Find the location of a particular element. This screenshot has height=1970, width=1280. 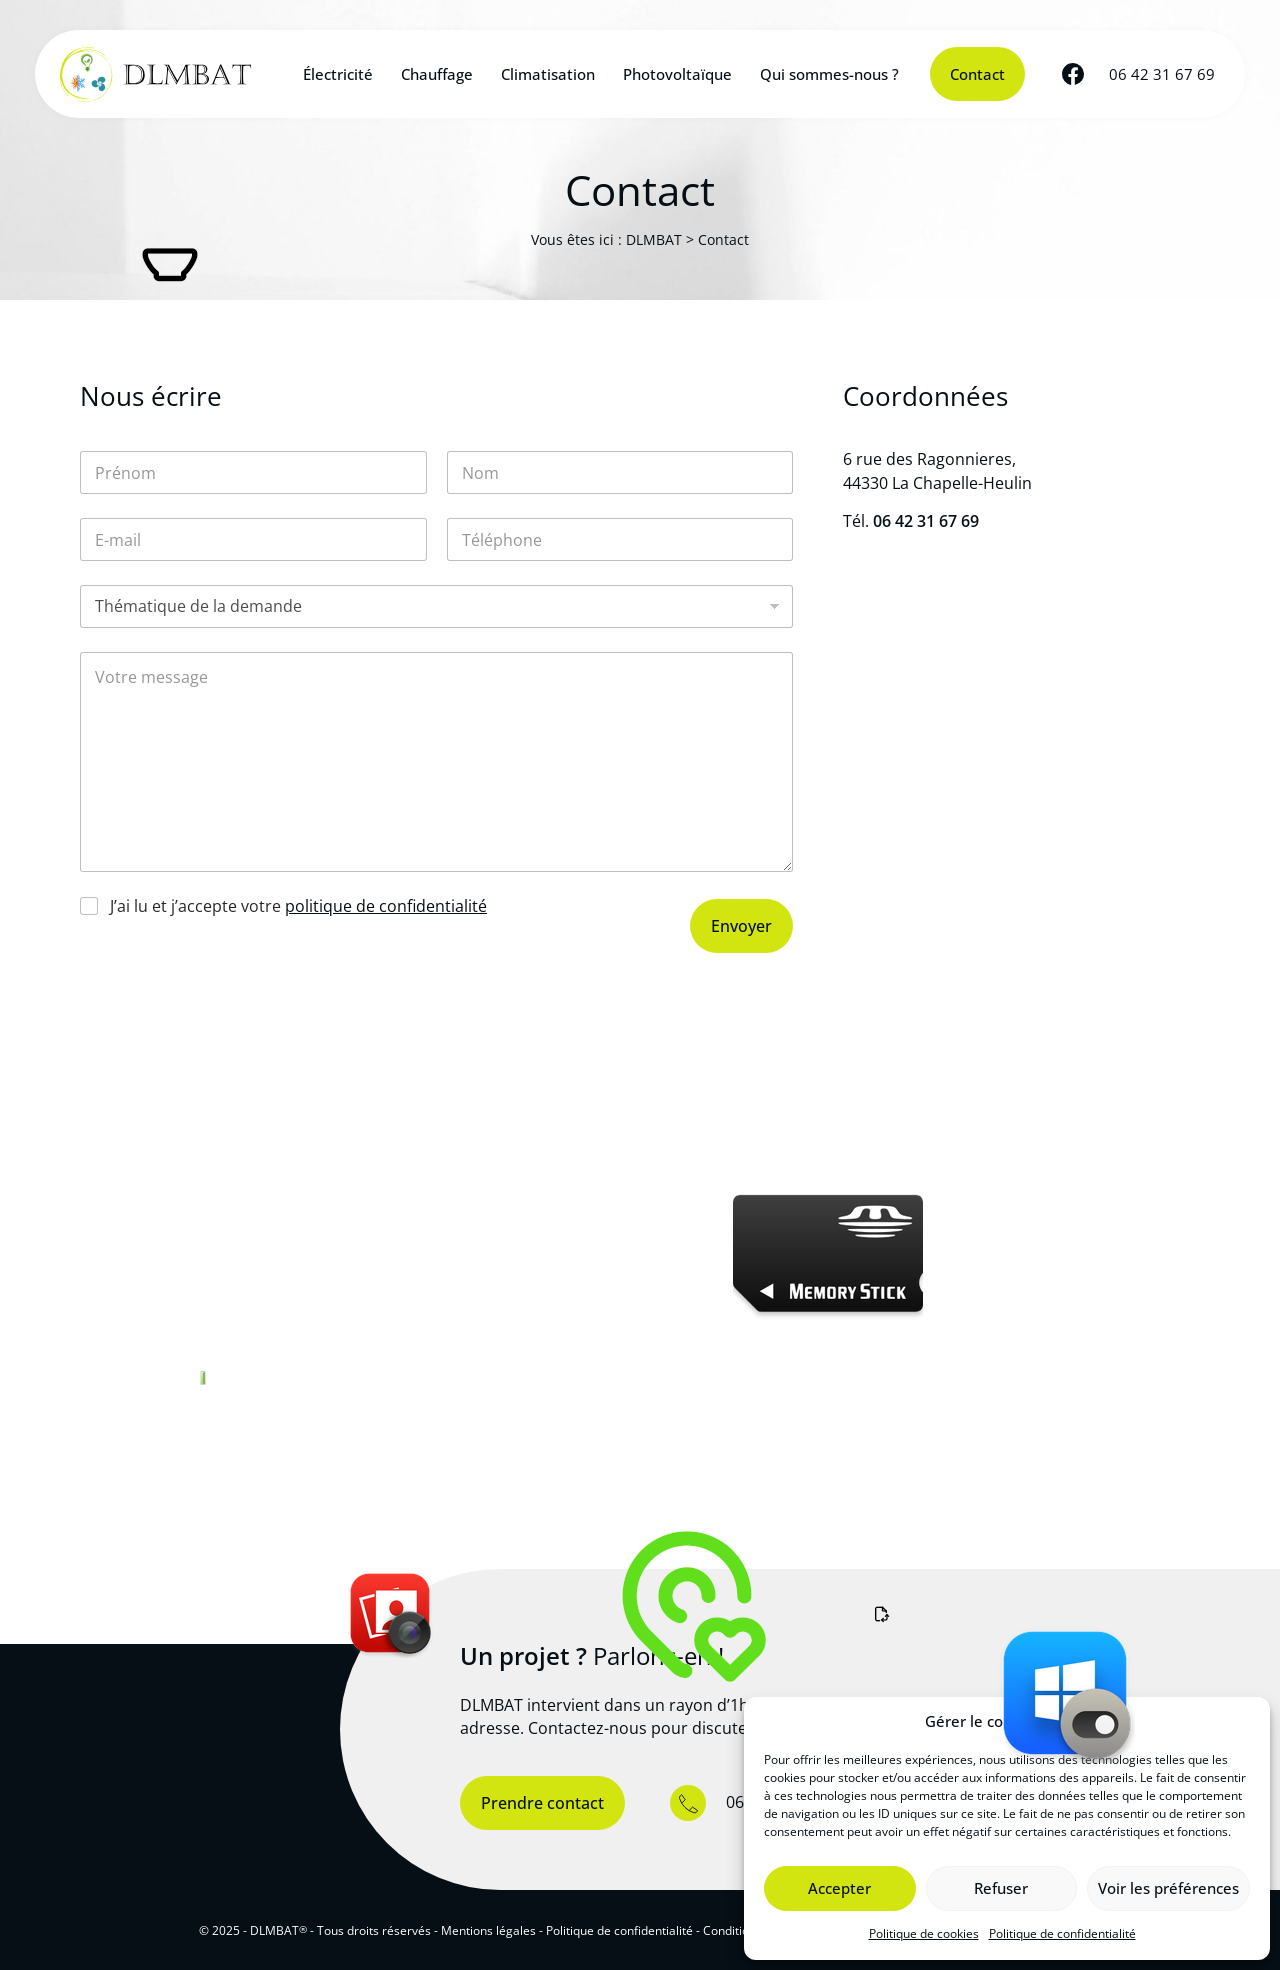

access memory stick storage device is located at coordinates (828, 1255).